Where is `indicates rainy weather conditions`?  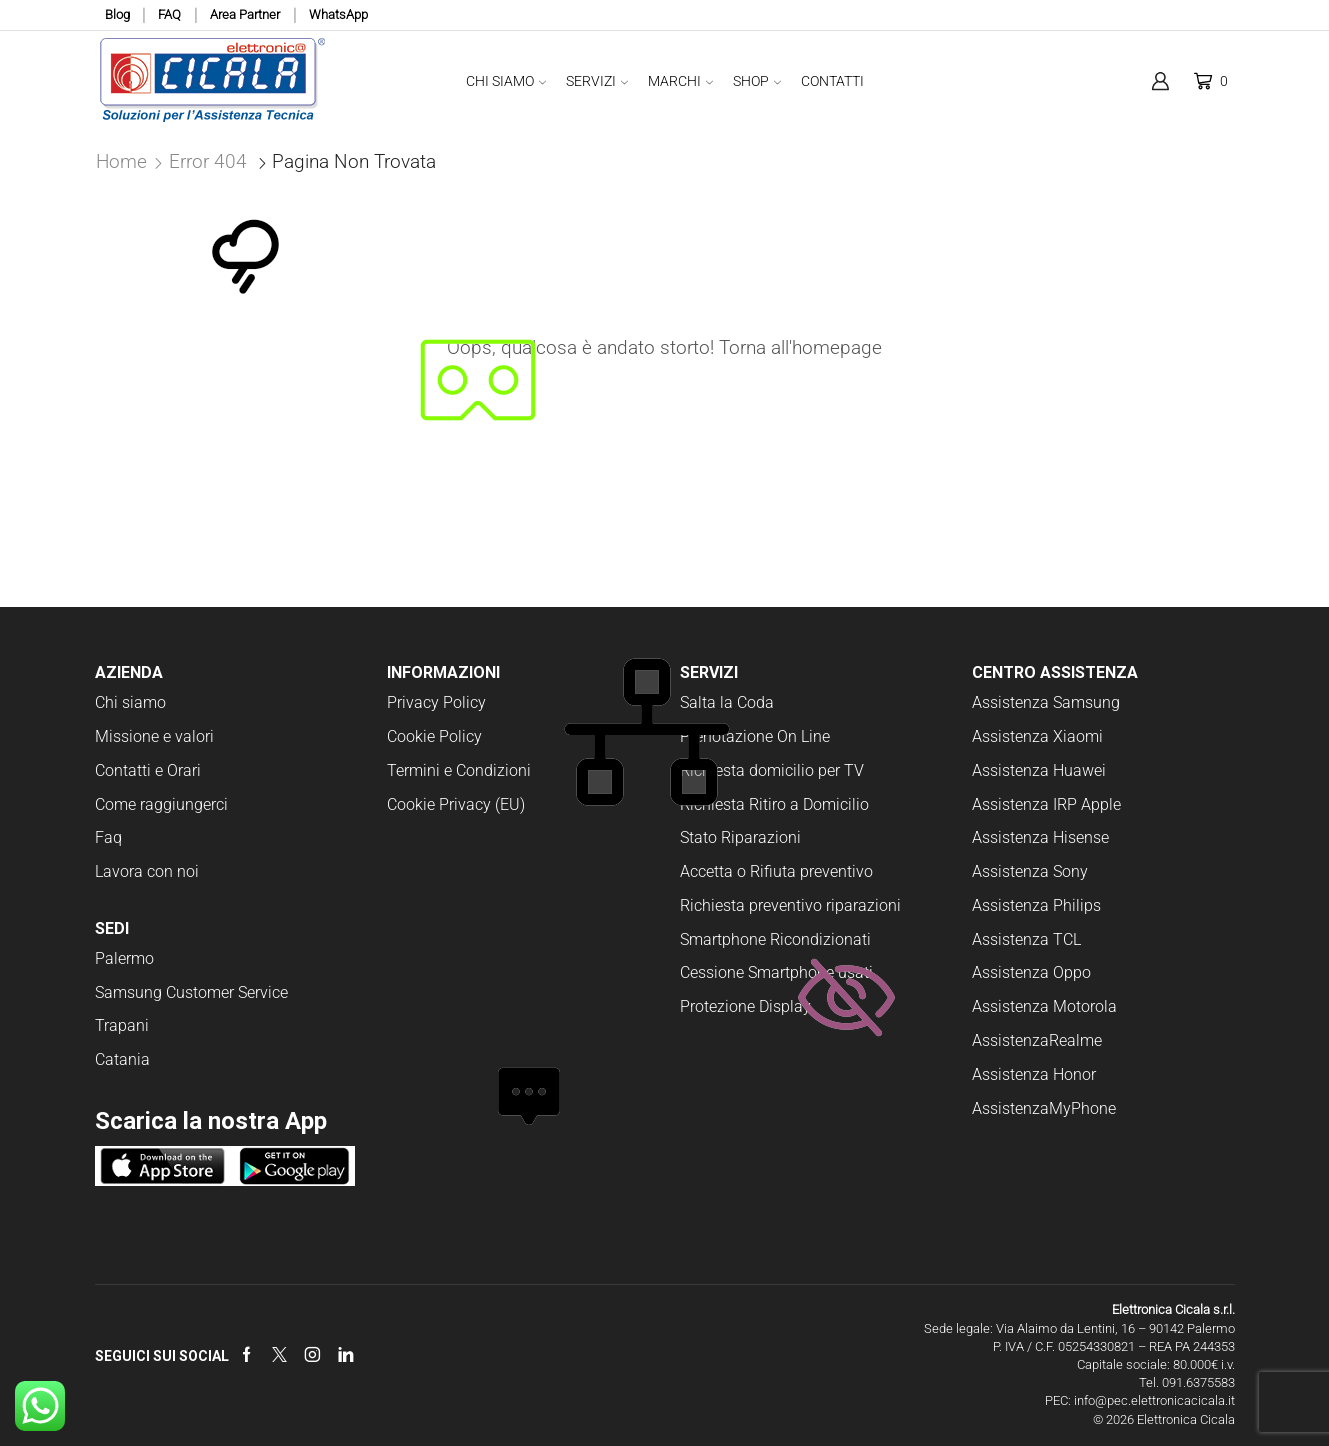 indicates rainy weather conditions is located at coordinates (245, 255).